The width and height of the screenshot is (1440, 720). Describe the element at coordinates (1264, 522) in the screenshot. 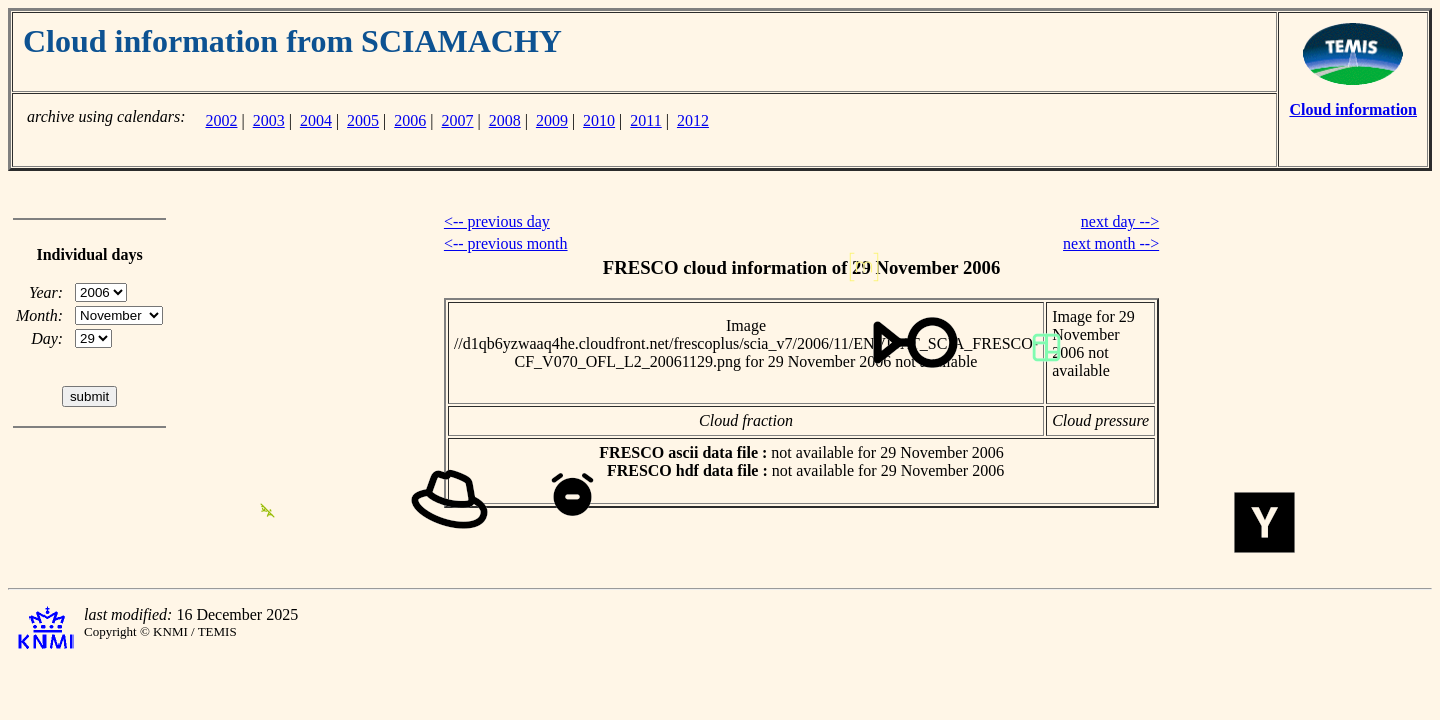

I see `open Hacker News` at that location.